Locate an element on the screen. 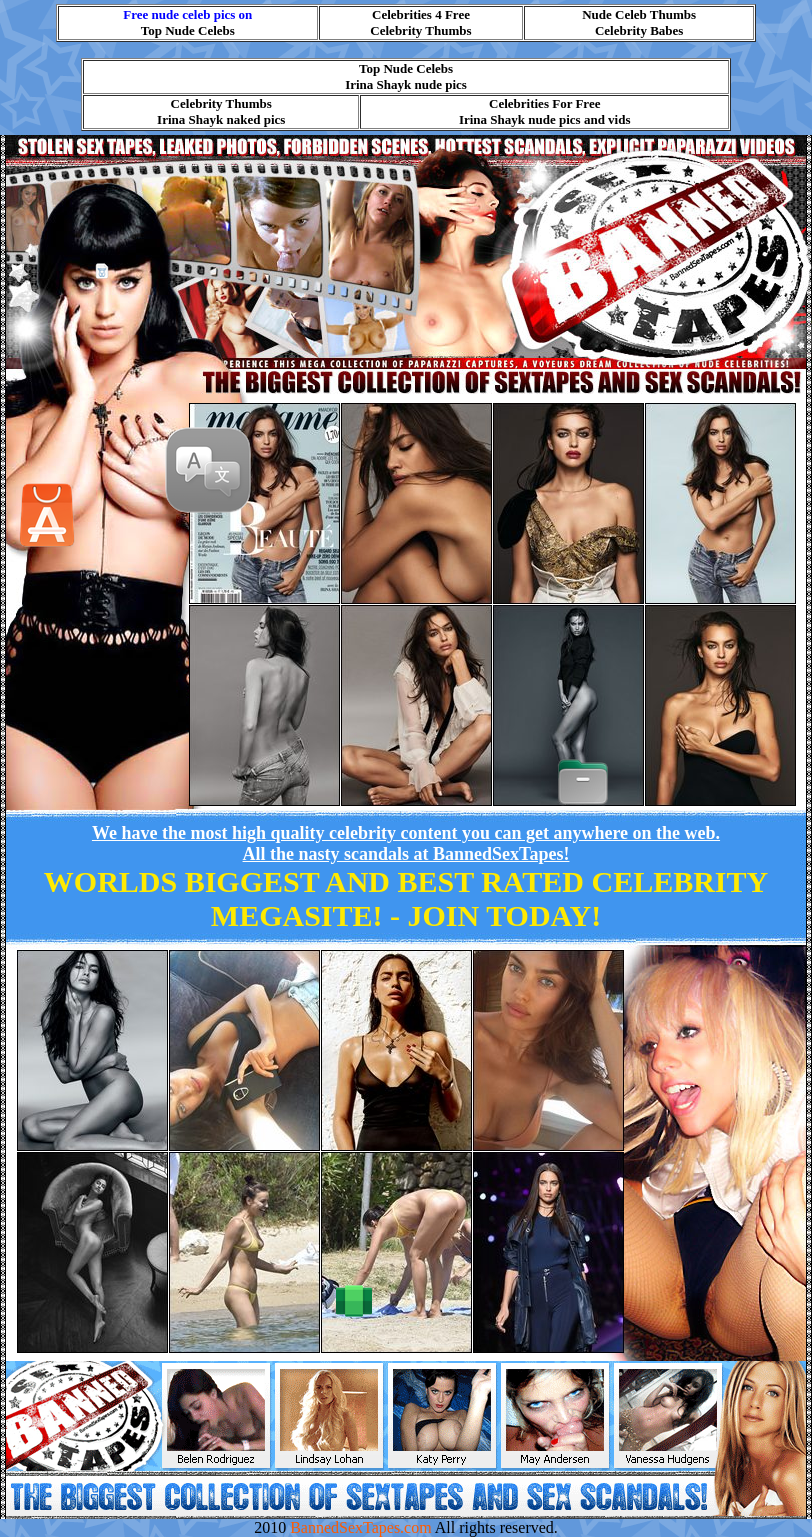 This screenshot has height=1537, width=812. open the app store to browse and download applications is located at coordinates (47, 515).